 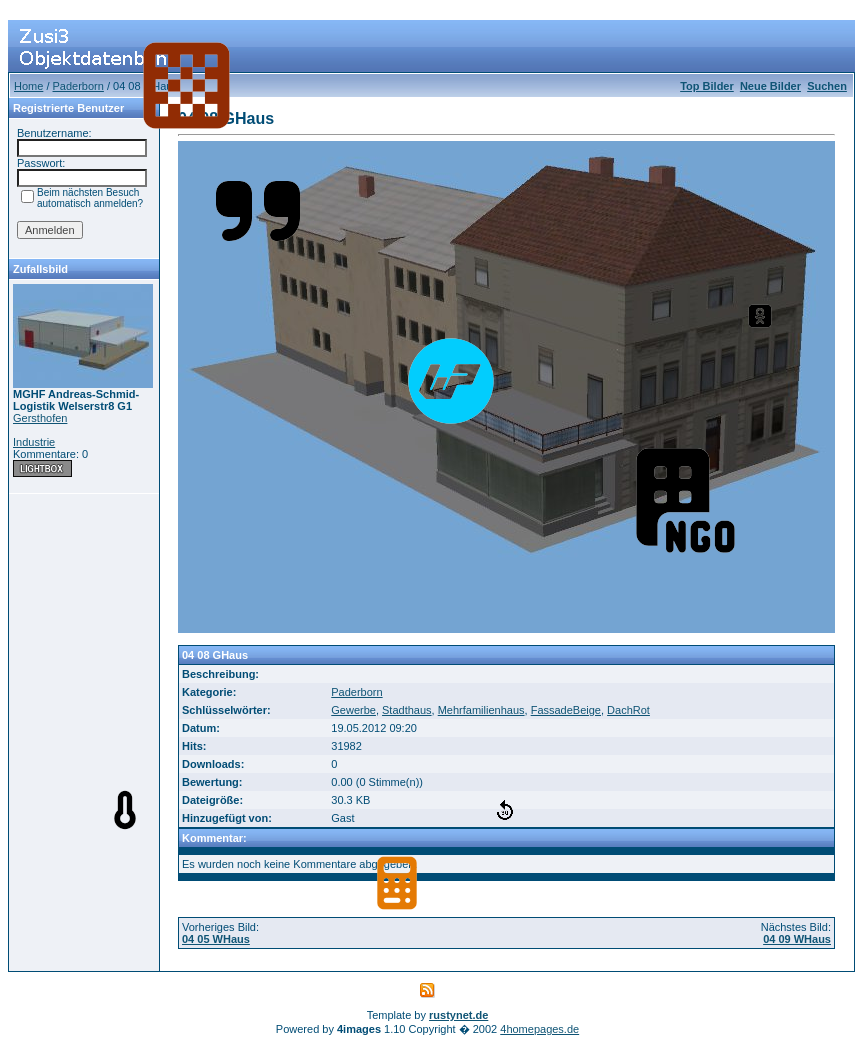 I want to click on indicates high temperature reading, so click(x=125, y=810).